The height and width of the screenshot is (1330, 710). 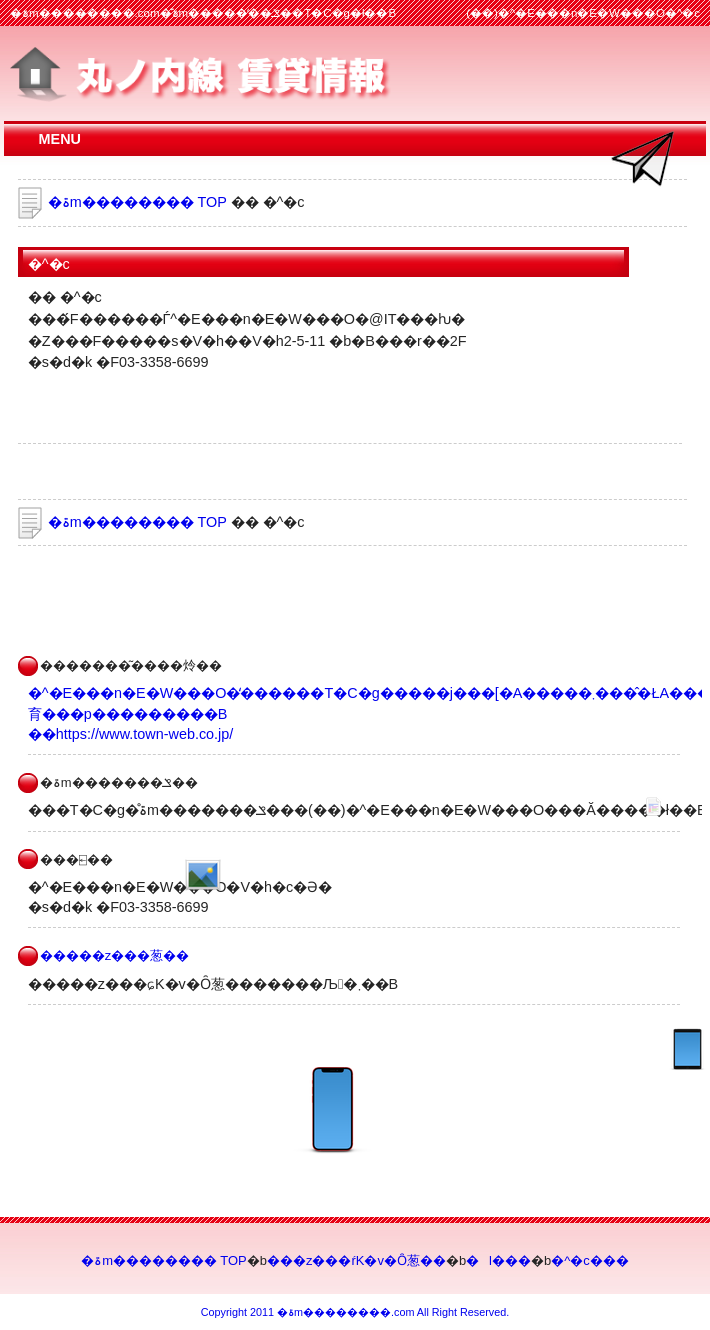 I want to click on access your photo library, so click(x=203, y=875).